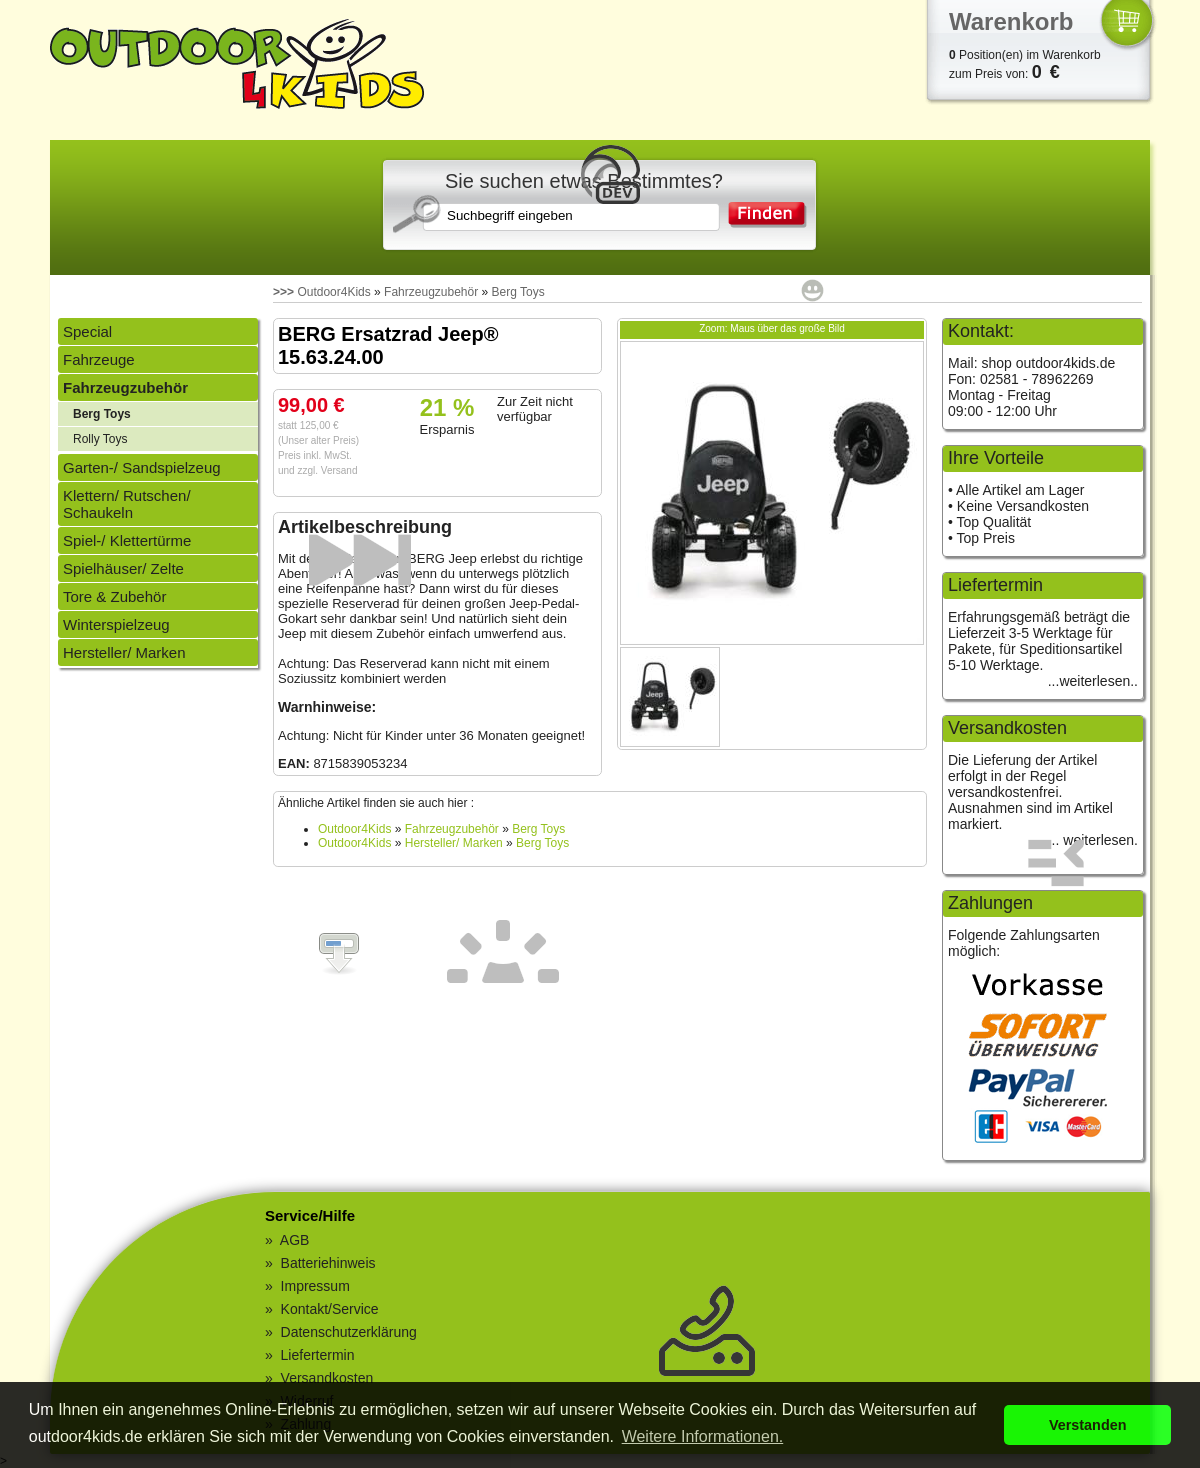  What do you see at coordinates (339, 953) in the screenshot?
I see `access your downloads folder` at bounding box center [339, 953].